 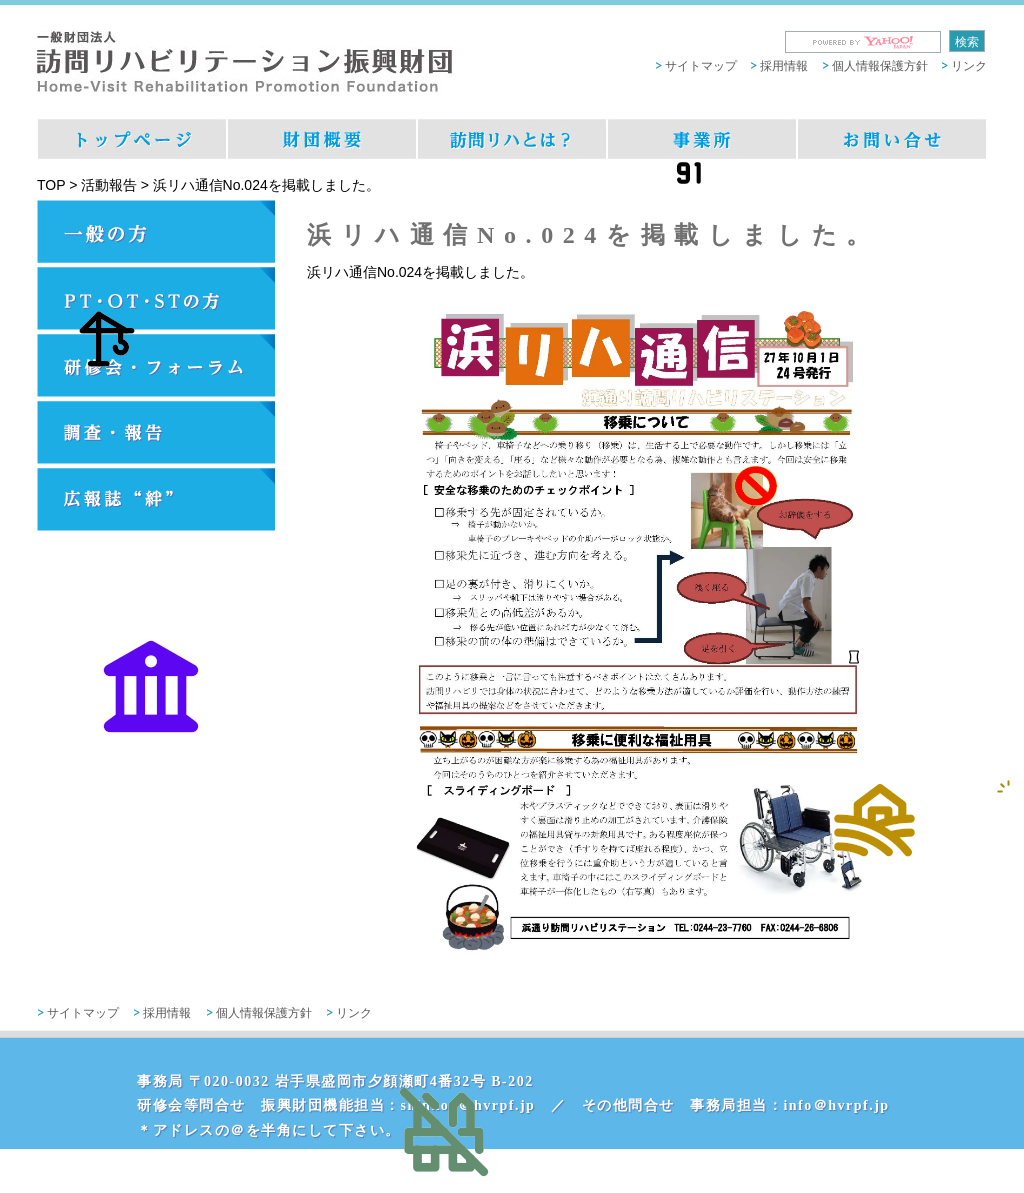 I want to click on switch to vertical panorama mode, so click(x=854, y=657).